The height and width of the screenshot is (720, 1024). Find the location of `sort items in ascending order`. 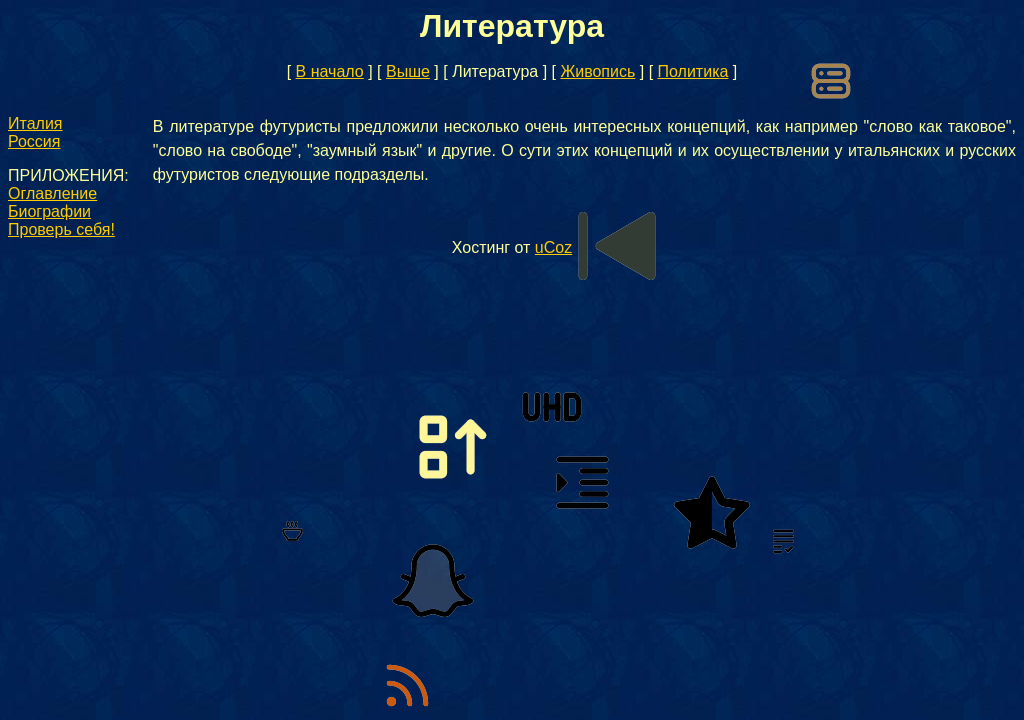

sort items in ascending order is located at coordinates (451, 447).